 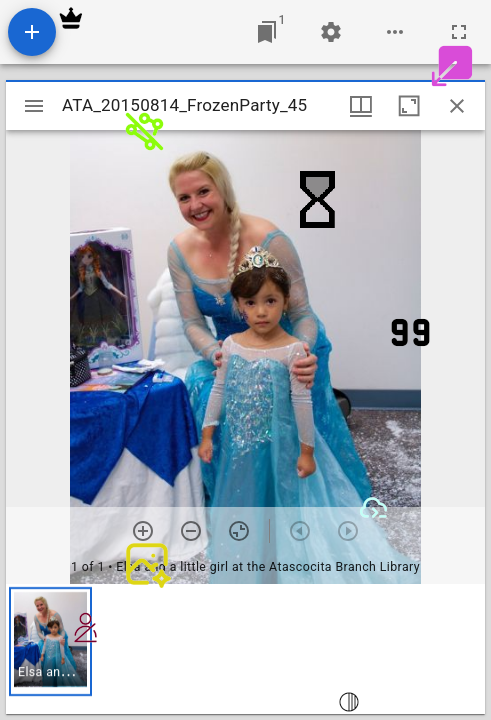 What do you see at coordinates (147, 564) in the screenshot?
I see `enhance photo with AI or magic effects` at bounding box center [147, 564].